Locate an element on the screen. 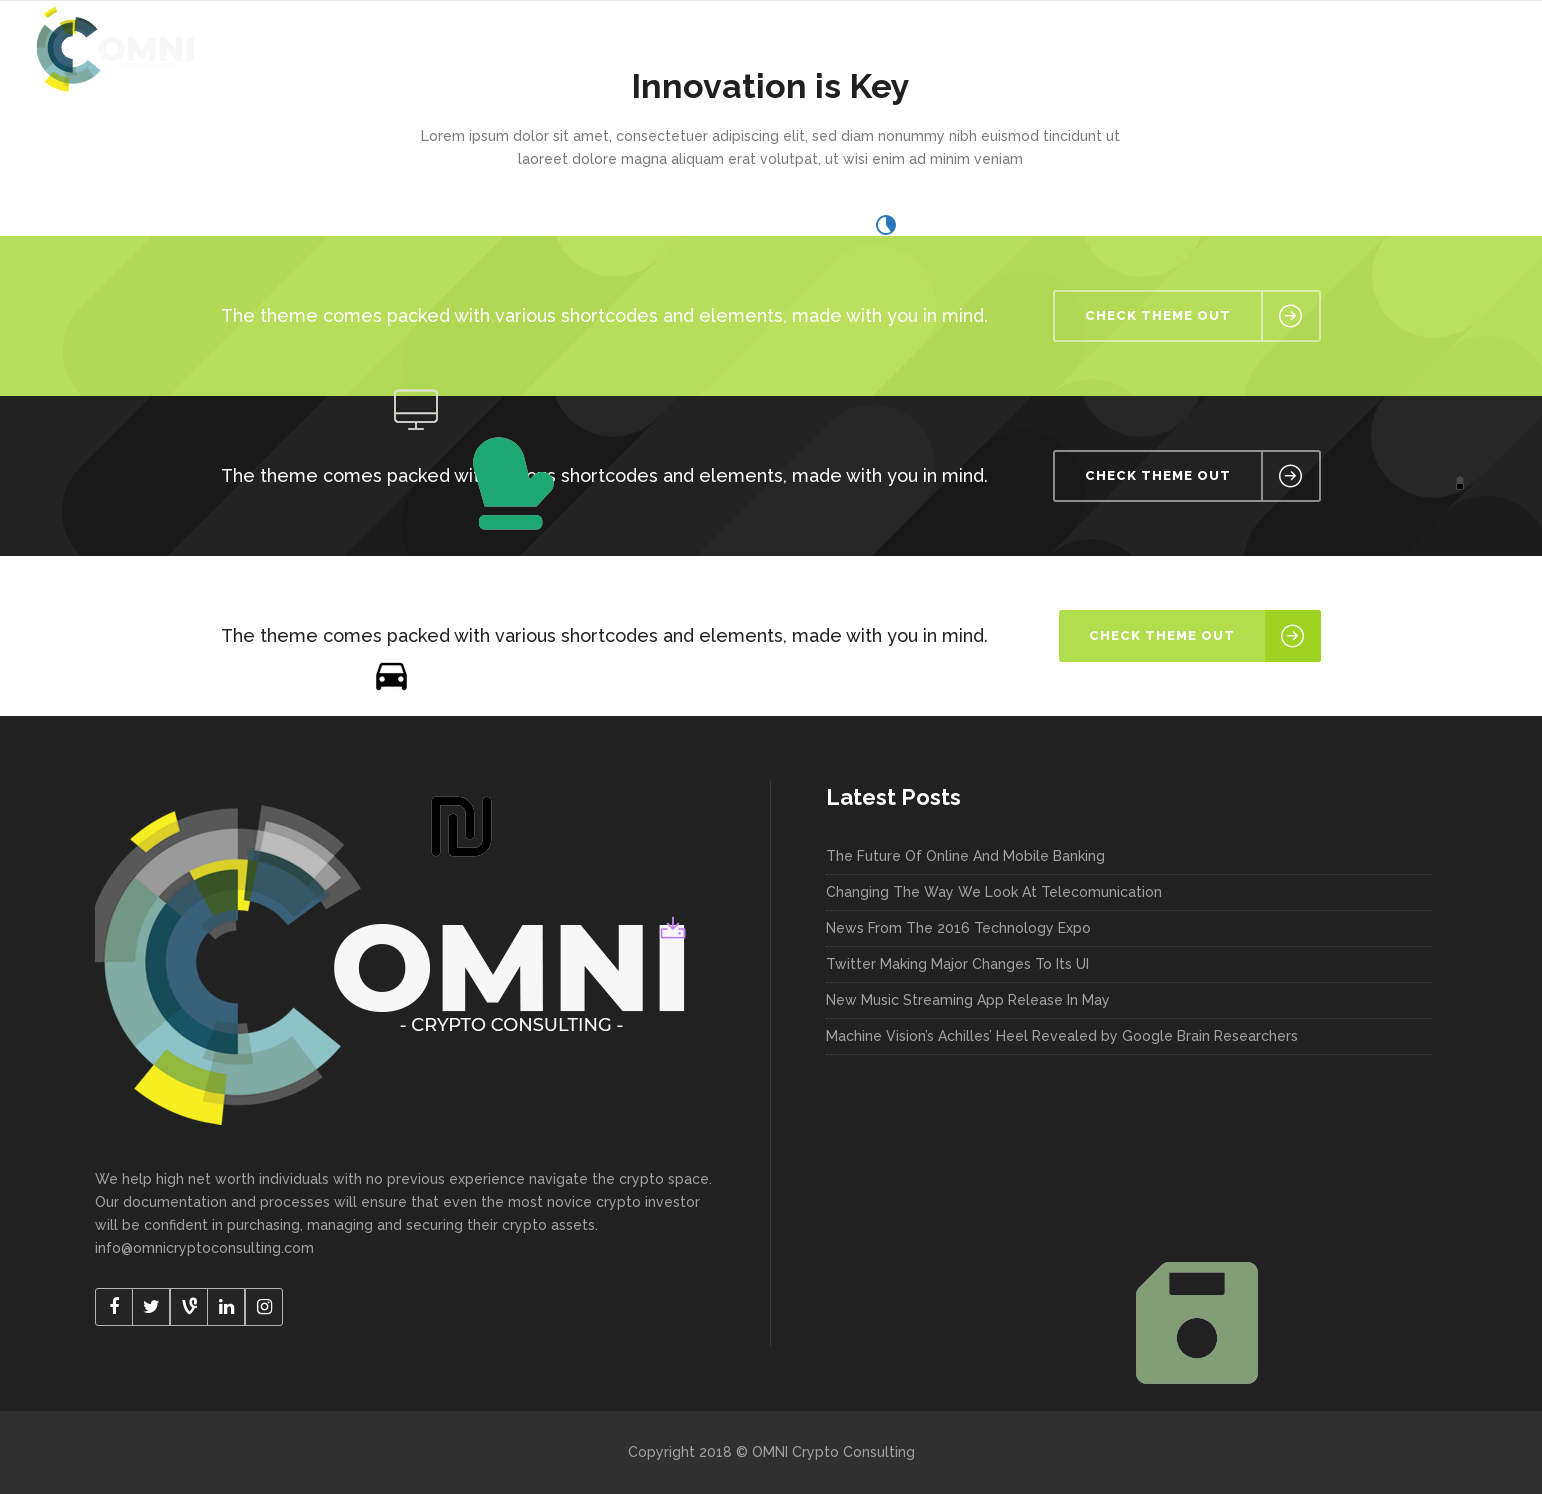 The image size is (1542, 1494). switch to desktop view is located at coordinates (416, 408).